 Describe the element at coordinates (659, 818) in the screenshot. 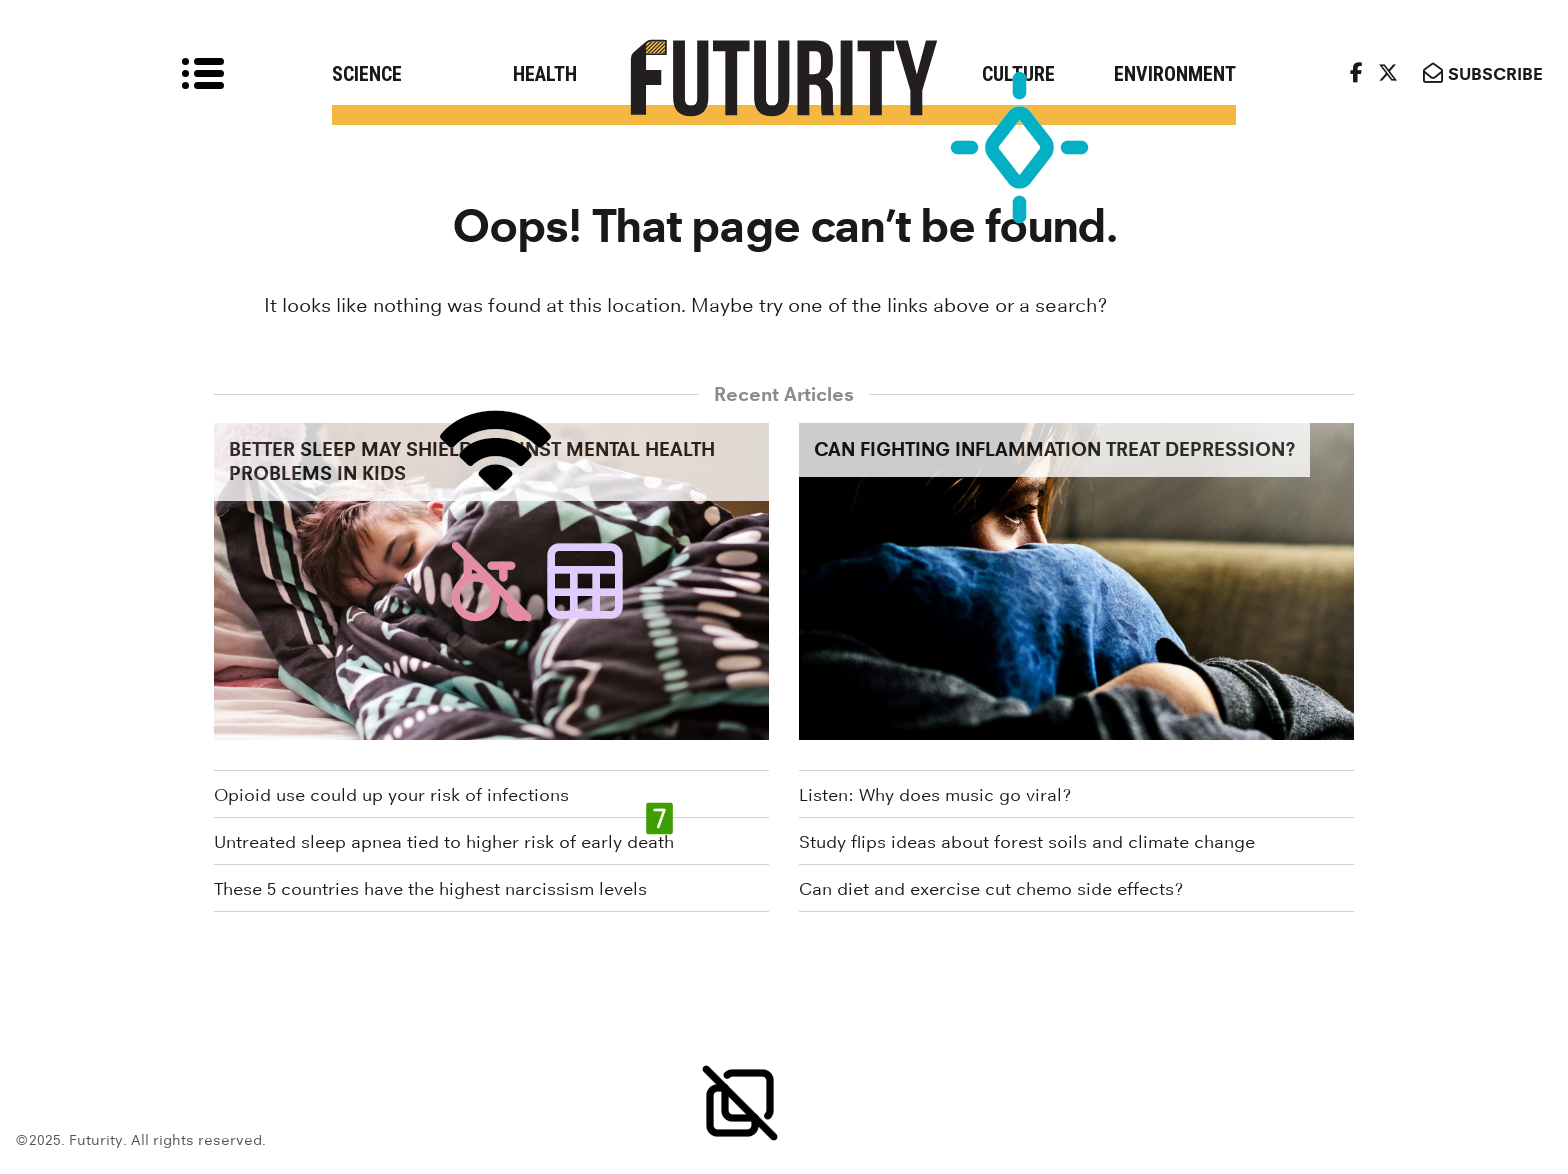

I see `indicates the number seven in a sequence or list` at that location.